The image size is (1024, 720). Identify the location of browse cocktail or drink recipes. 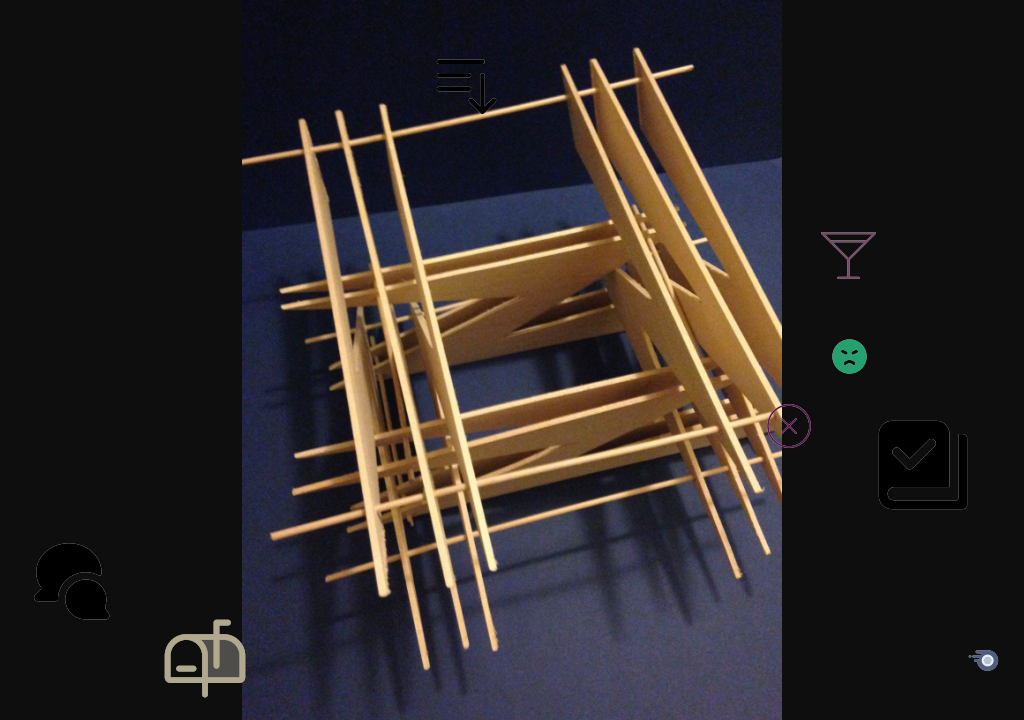
(848, 255).